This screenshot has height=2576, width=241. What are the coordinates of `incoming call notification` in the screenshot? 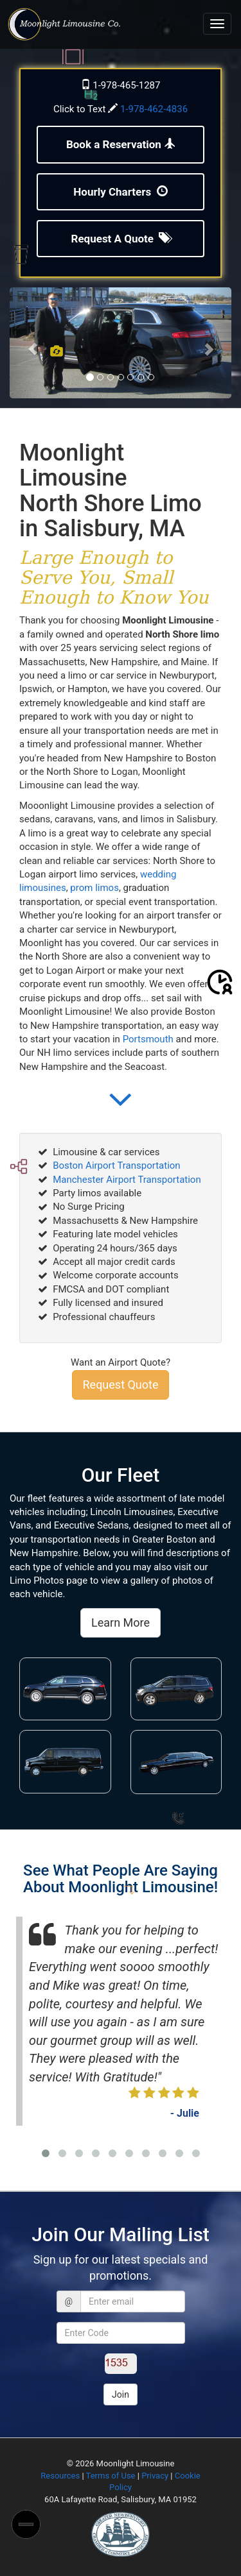 It's located at (179, 1818).